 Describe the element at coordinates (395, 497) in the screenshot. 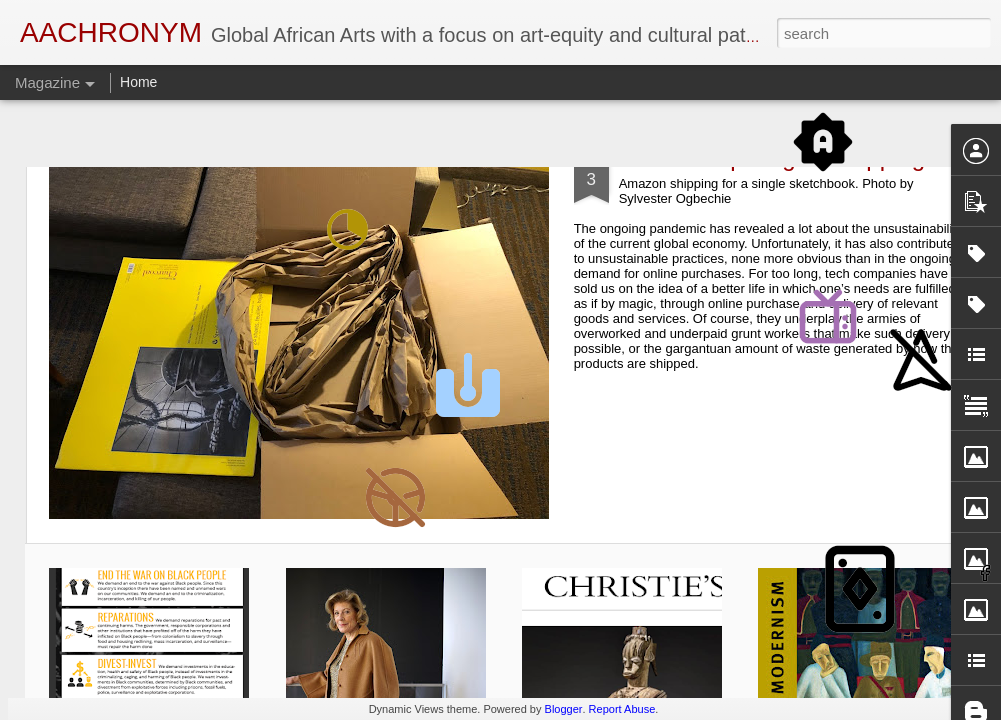

I see `disable steering or driving controls` at that location.